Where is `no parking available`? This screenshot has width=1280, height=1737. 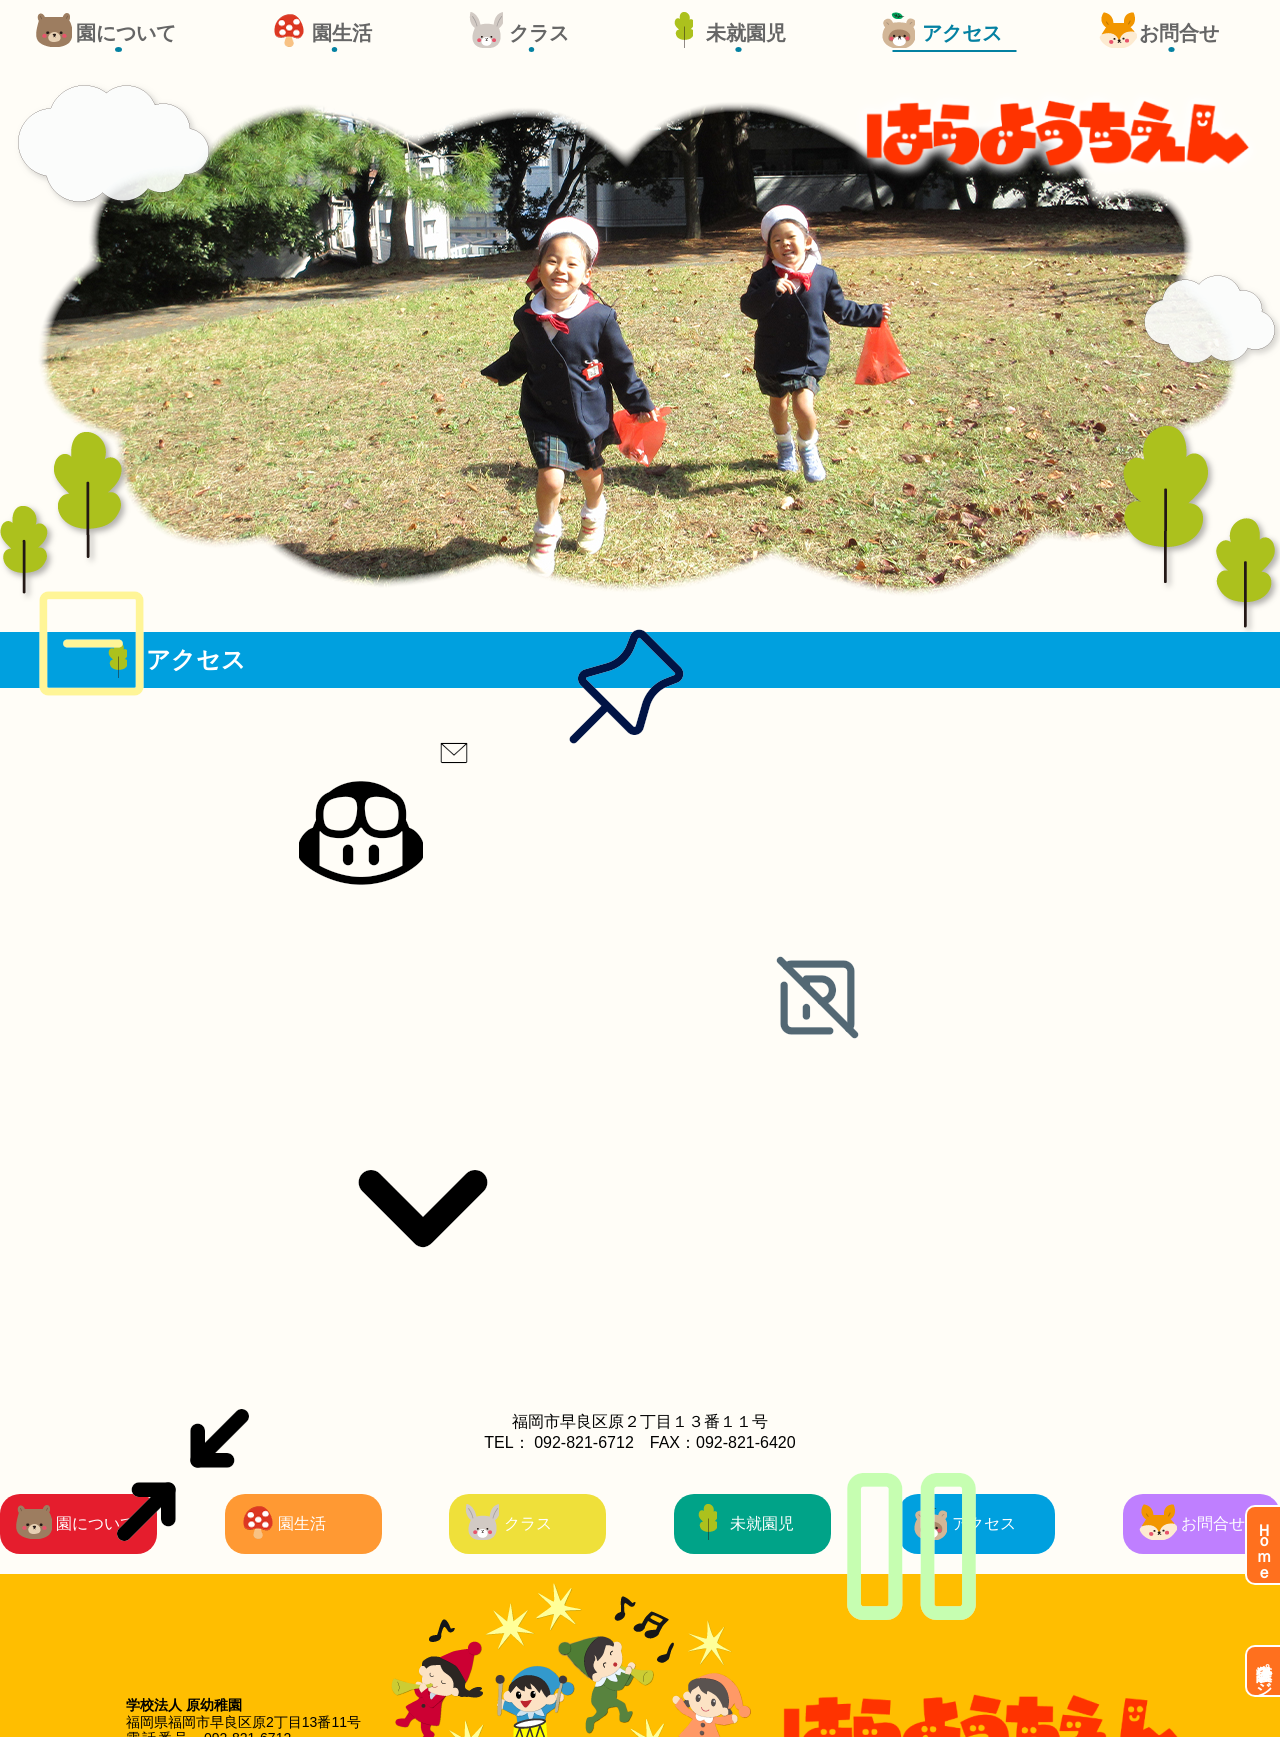 no parking available is located at coordinates (817, 997).